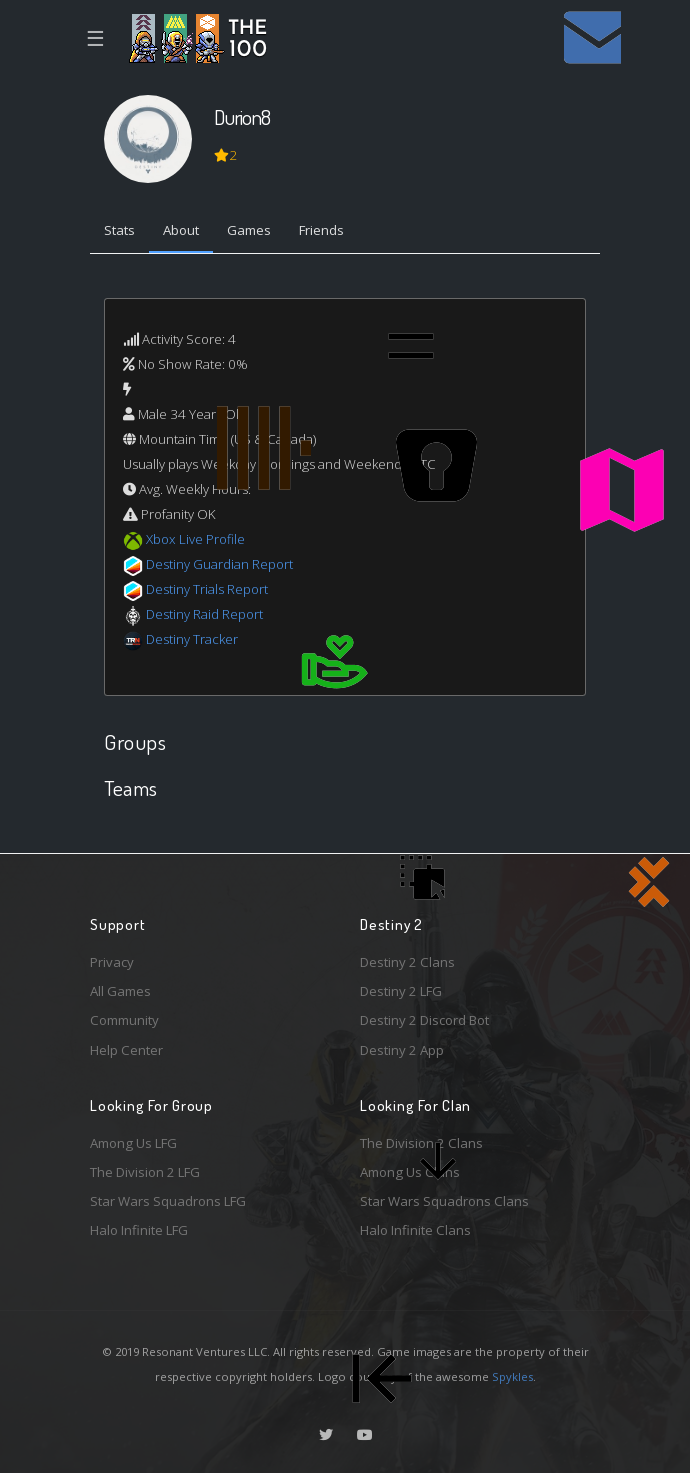 The width and height of the screenshot is (690, 1473). What do you see at coordinates (622, 490) in the screenshot?
I see `open map view` at bounding box center [622, 490].